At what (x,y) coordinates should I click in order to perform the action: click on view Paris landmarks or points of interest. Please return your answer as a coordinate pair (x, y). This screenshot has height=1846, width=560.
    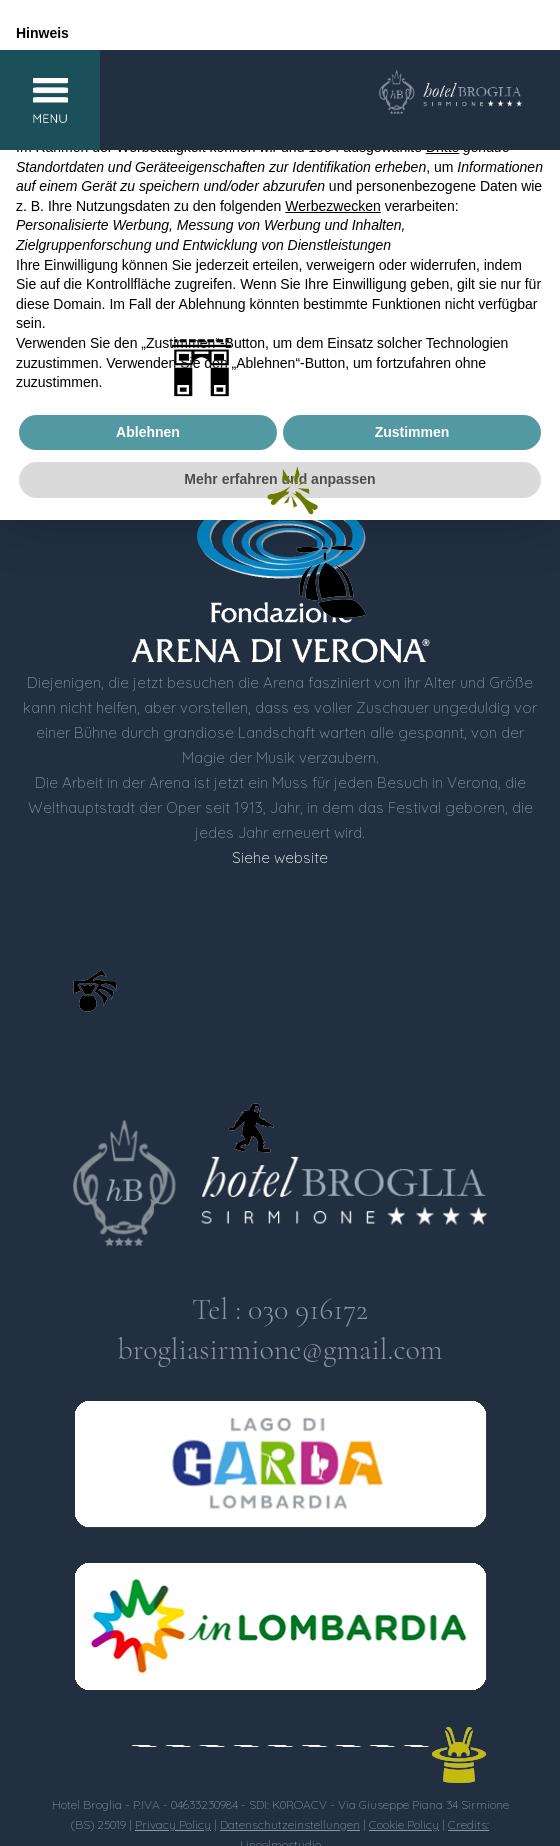
    Looking at the image, I should click on (201, 362).